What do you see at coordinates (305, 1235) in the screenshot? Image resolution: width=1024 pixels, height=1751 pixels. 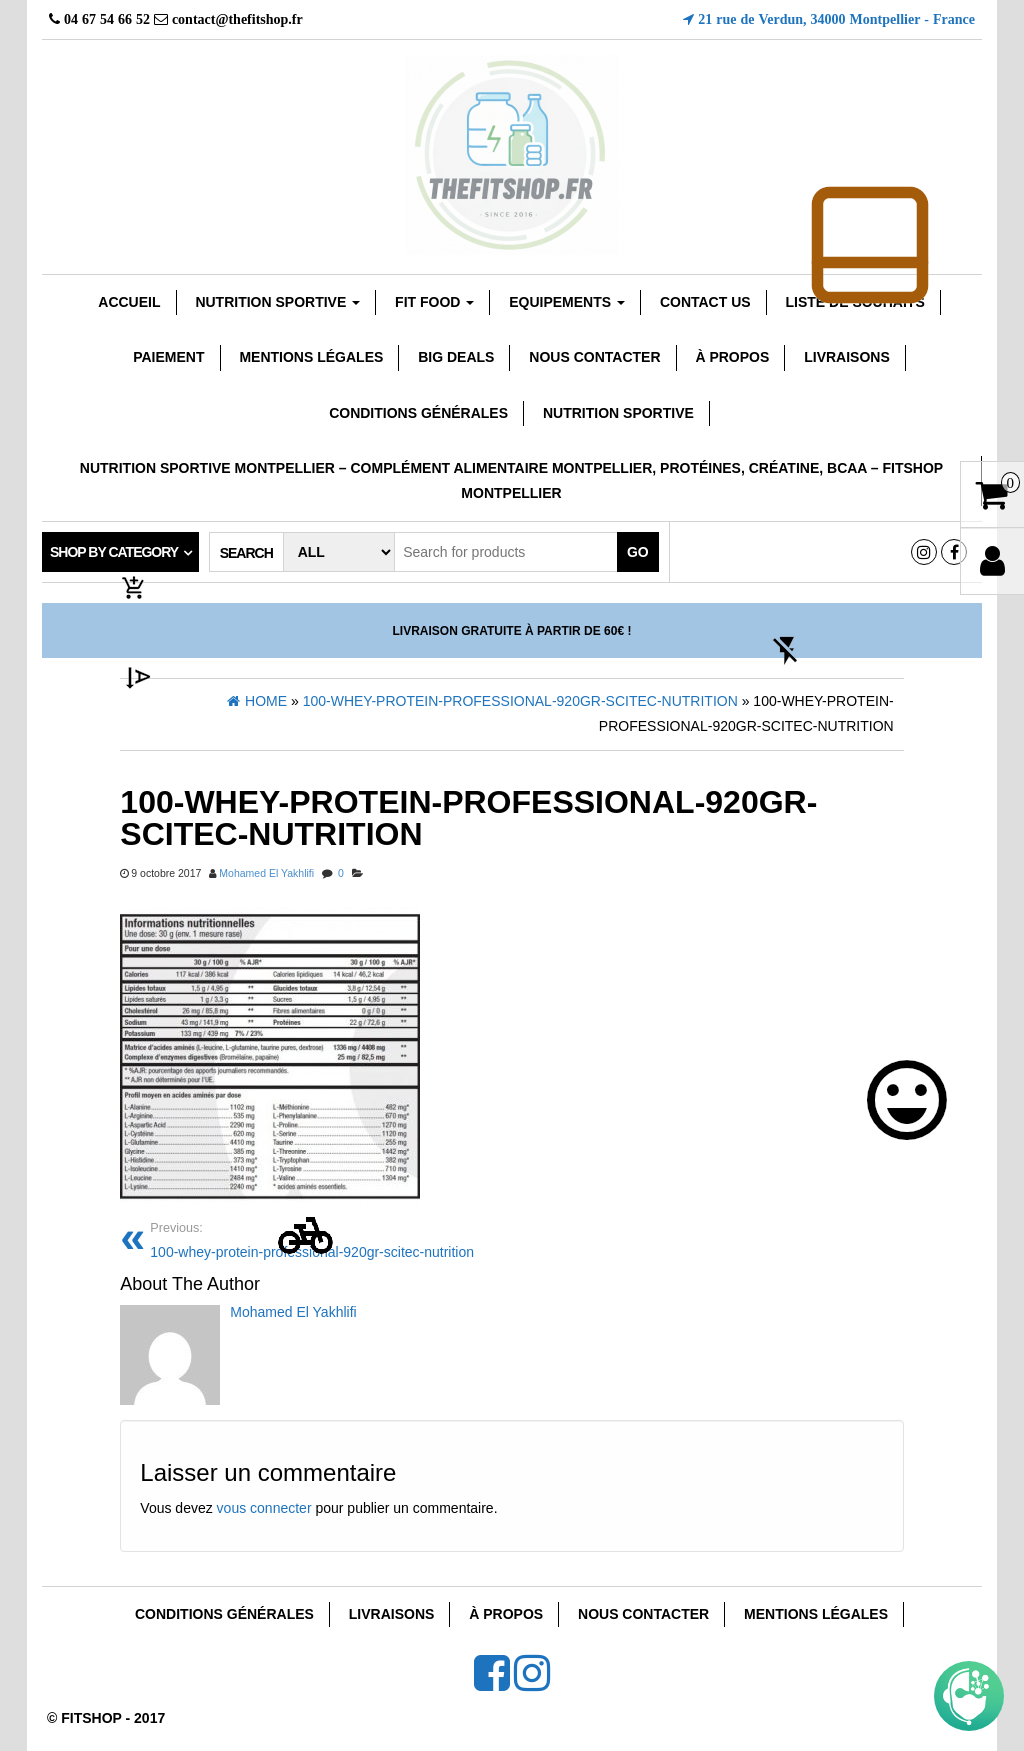 I see `access bike routes or cycling directions` at bounding box center [305, 1235].